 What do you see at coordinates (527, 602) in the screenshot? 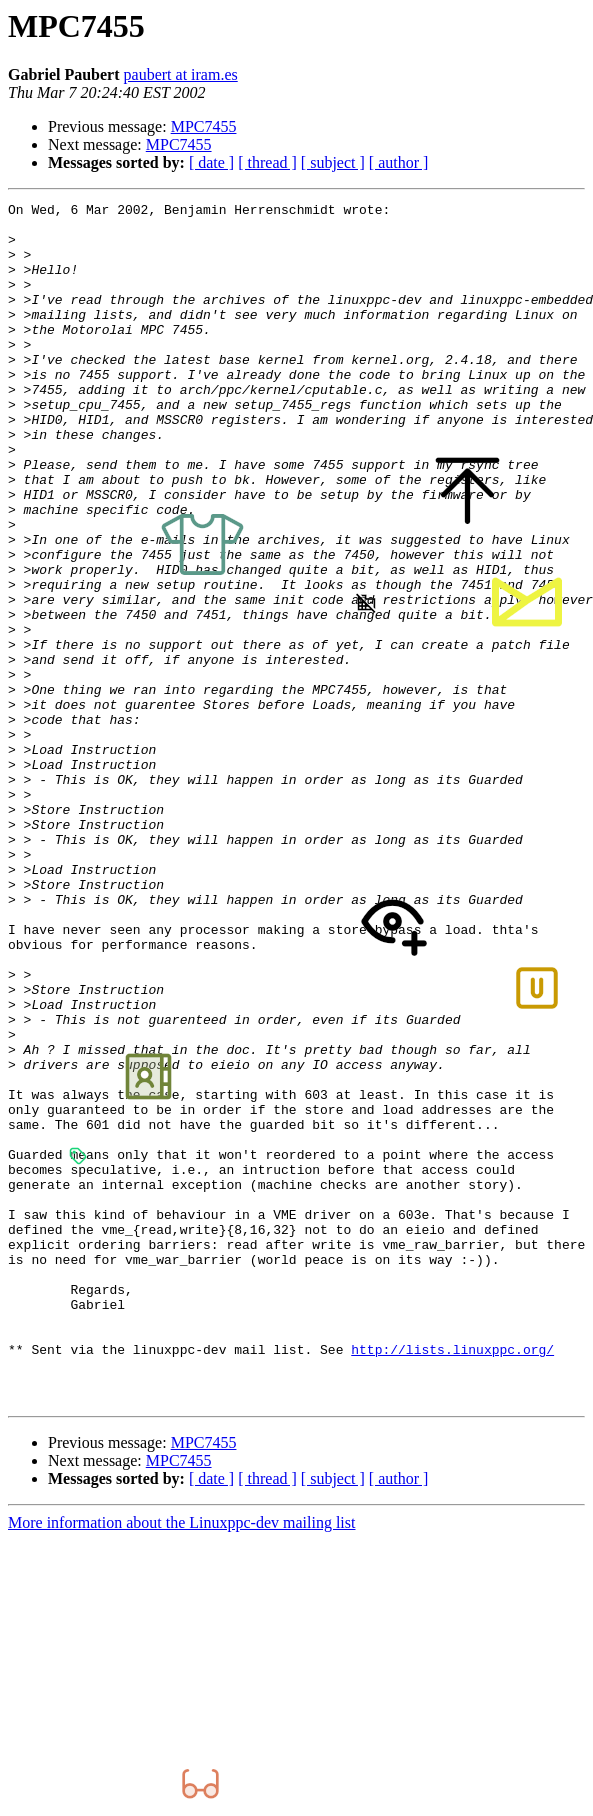
I see `campaign monitor logo` at bounding box center [527, 602].